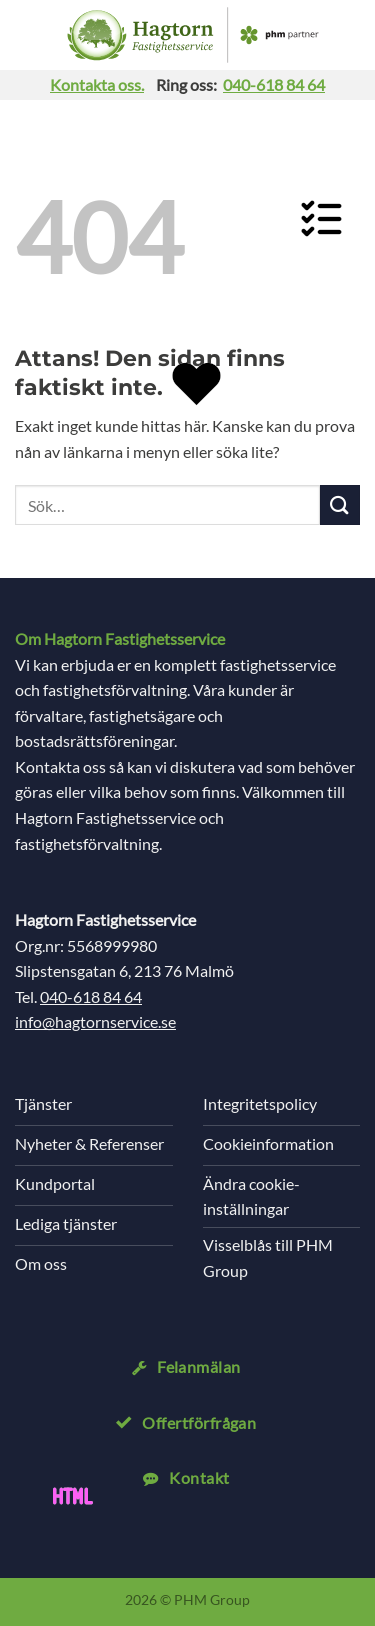 Image resolution: width=375 pixels, height=1626 pixels. I want to click on view completed tasks, so click(322, 219).